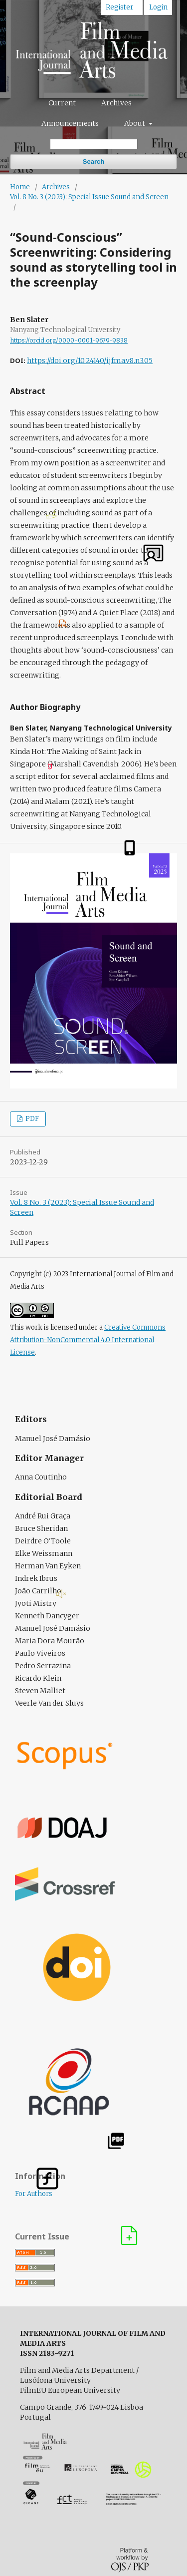 This screenshot has width=187, height=2576. What do you see at coordinates (129, 2235) in the screenshot?
I see `create a new file` at bounding box center [129, 2235].